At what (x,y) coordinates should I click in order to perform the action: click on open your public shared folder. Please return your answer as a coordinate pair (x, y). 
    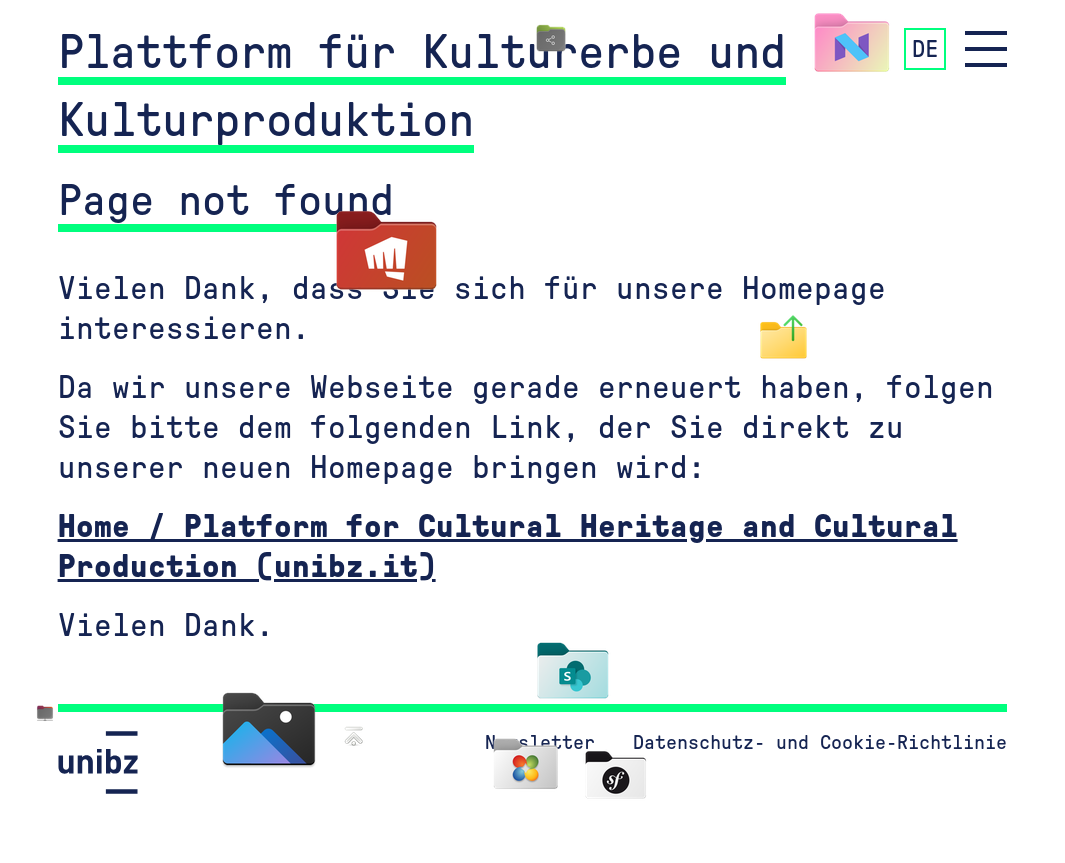
    Looking at the image, I should click on (551, 38).